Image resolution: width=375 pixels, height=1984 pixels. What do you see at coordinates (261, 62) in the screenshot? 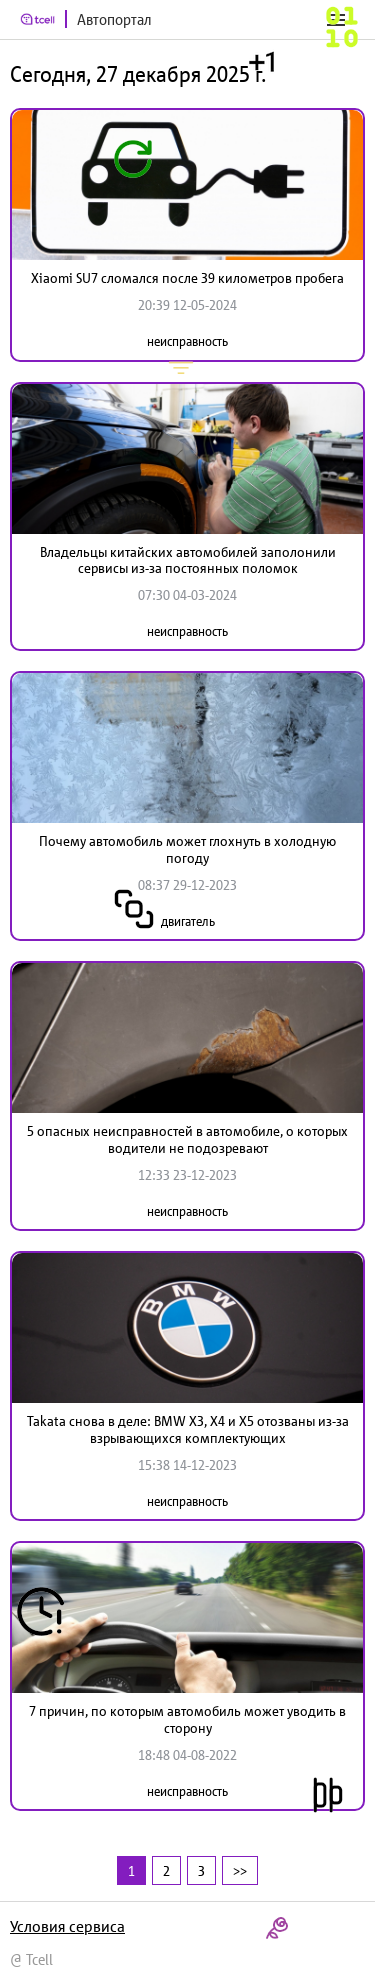
I see `increase exposure by one stop` at bounding box center [261, 62].